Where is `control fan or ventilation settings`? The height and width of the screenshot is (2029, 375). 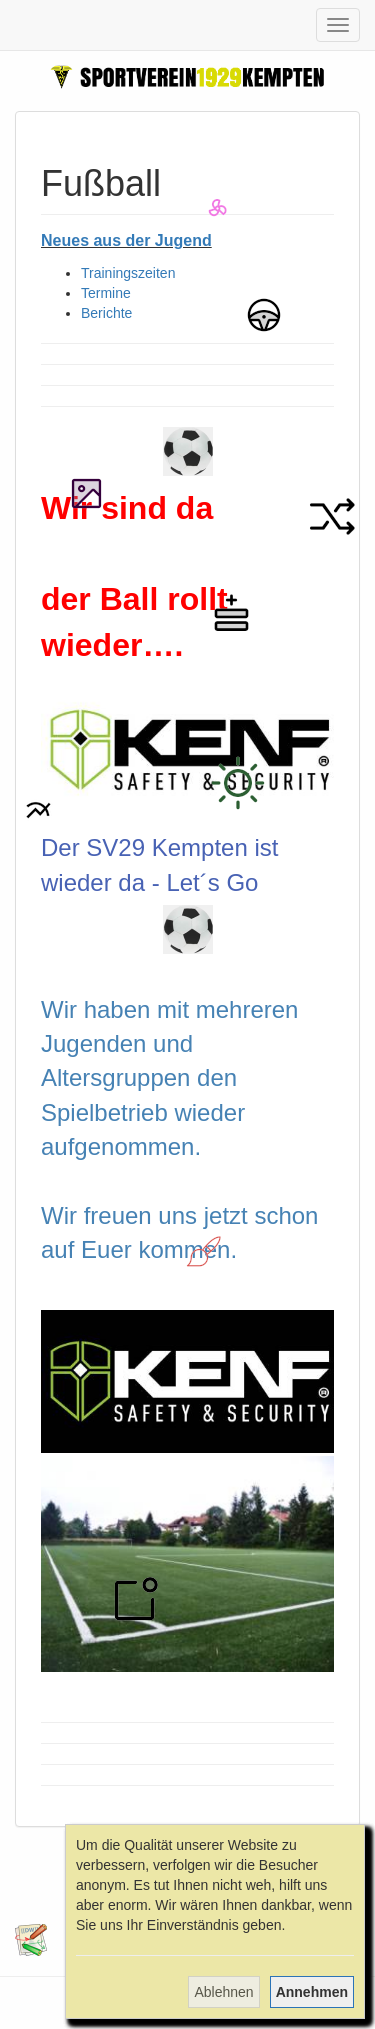 control fan or ventilation settings is located at coordinates (217, 208).